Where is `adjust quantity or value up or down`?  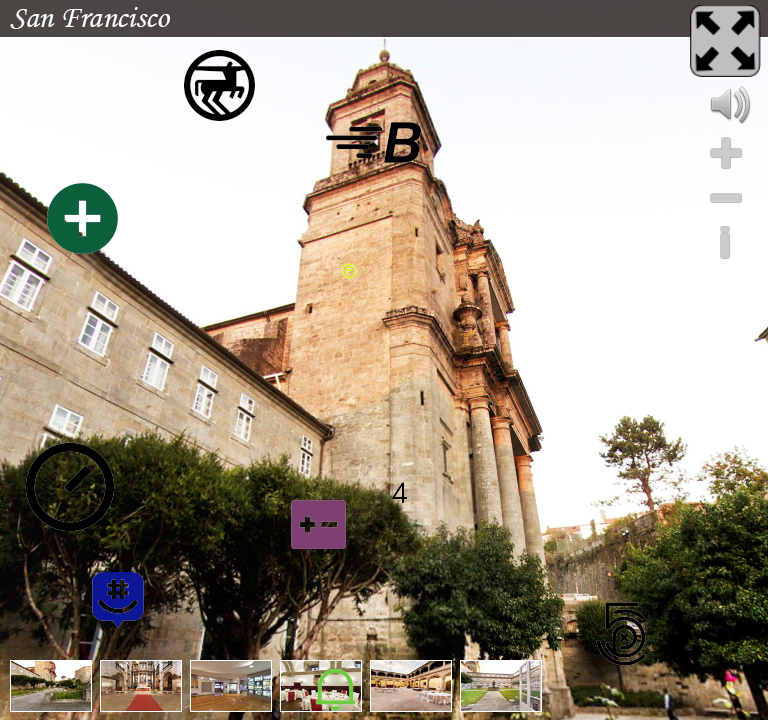
adjust quantity or value up or down is located at coordinates (318, 524).